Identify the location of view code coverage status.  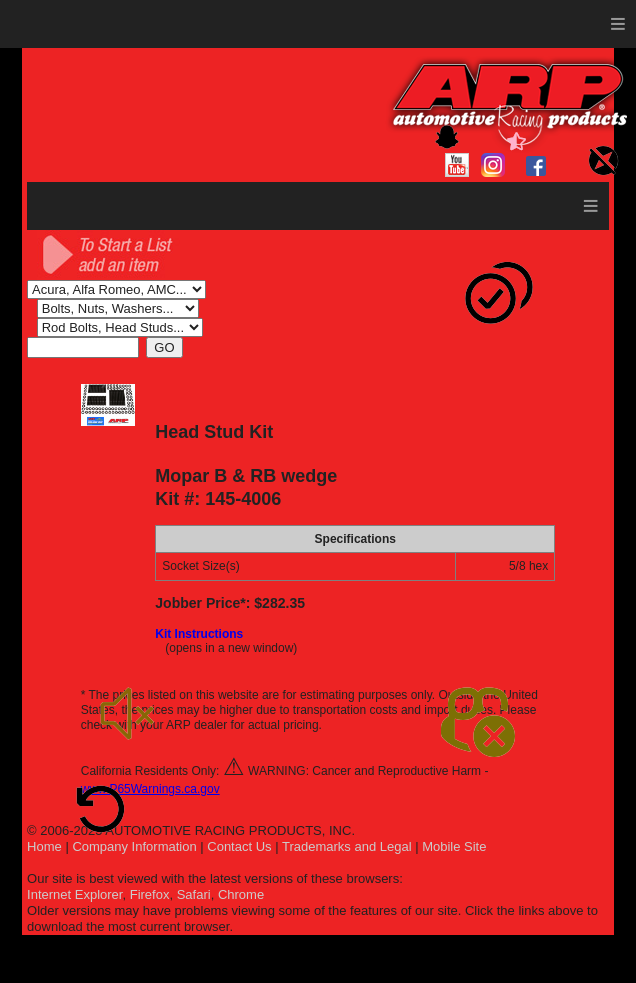
(499, 290).